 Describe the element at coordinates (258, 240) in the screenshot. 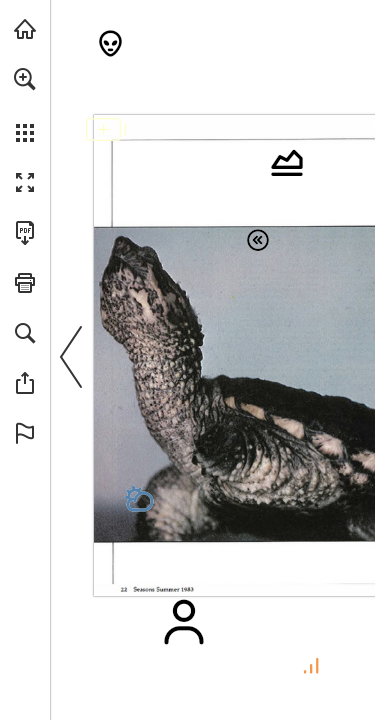

I see `go back to the previous section` at that location.